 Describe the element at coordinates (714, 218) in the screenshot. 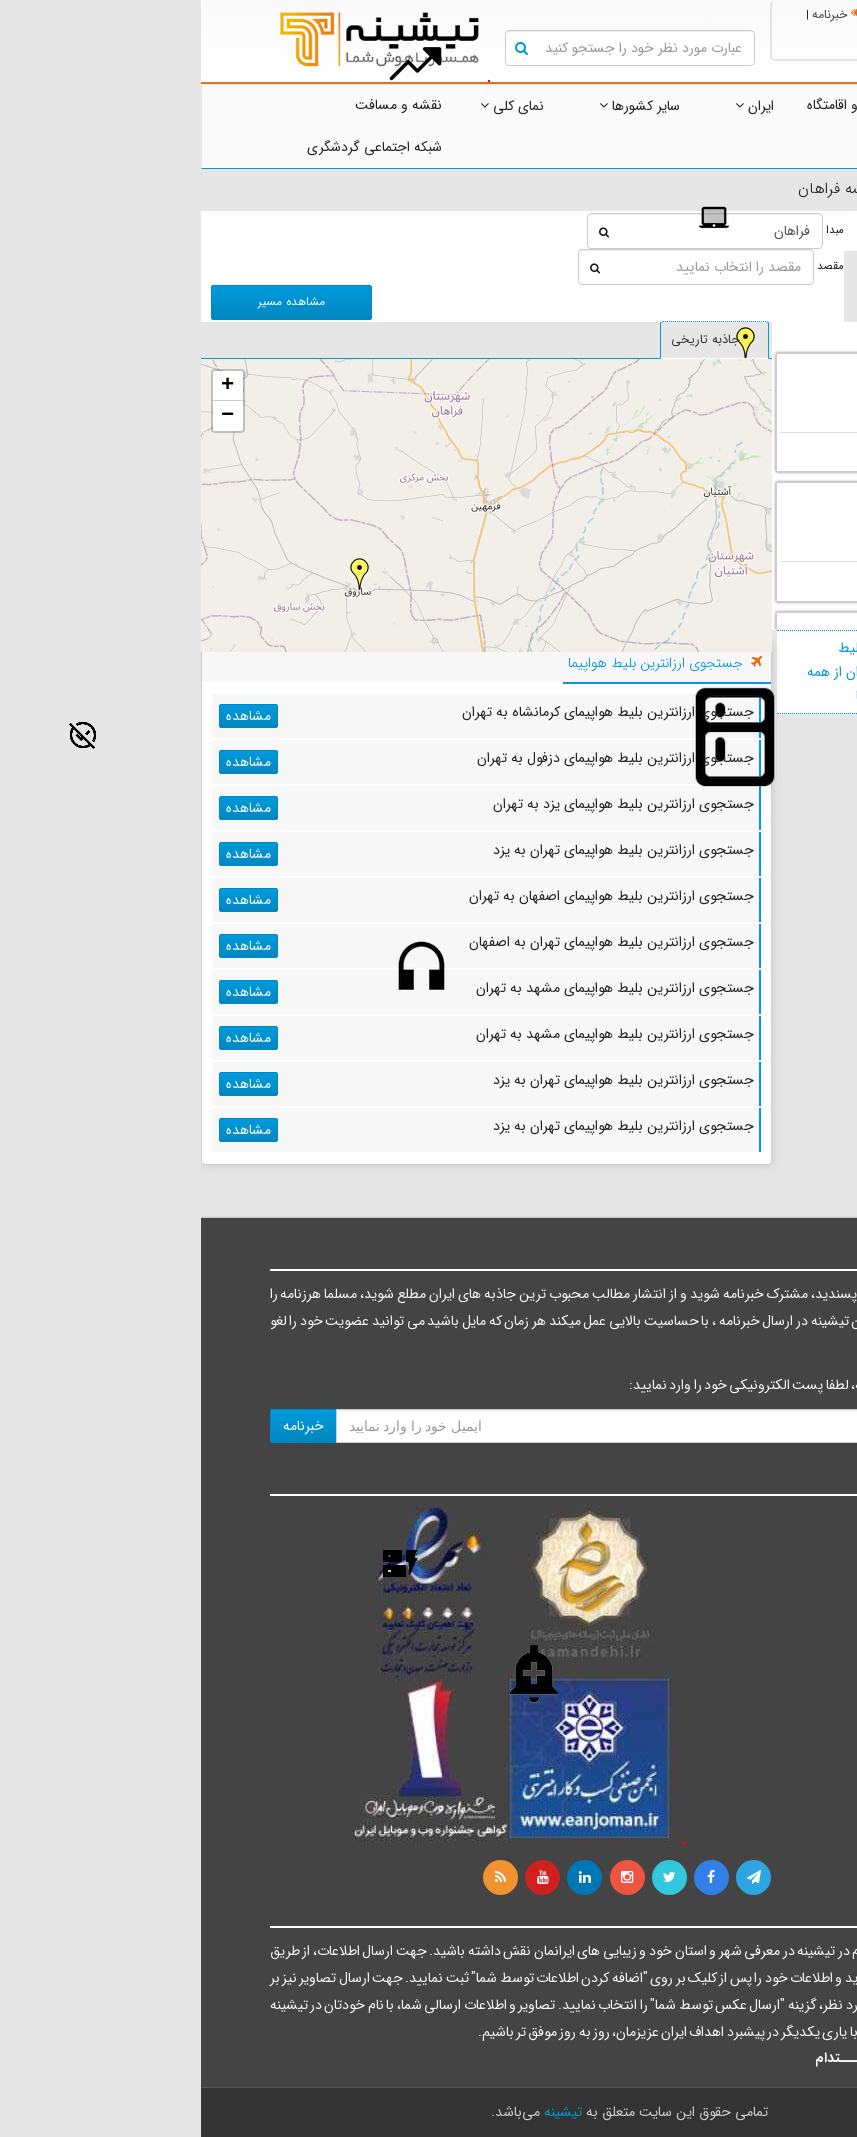

I see `switch to desktop or laptop view` at that location.